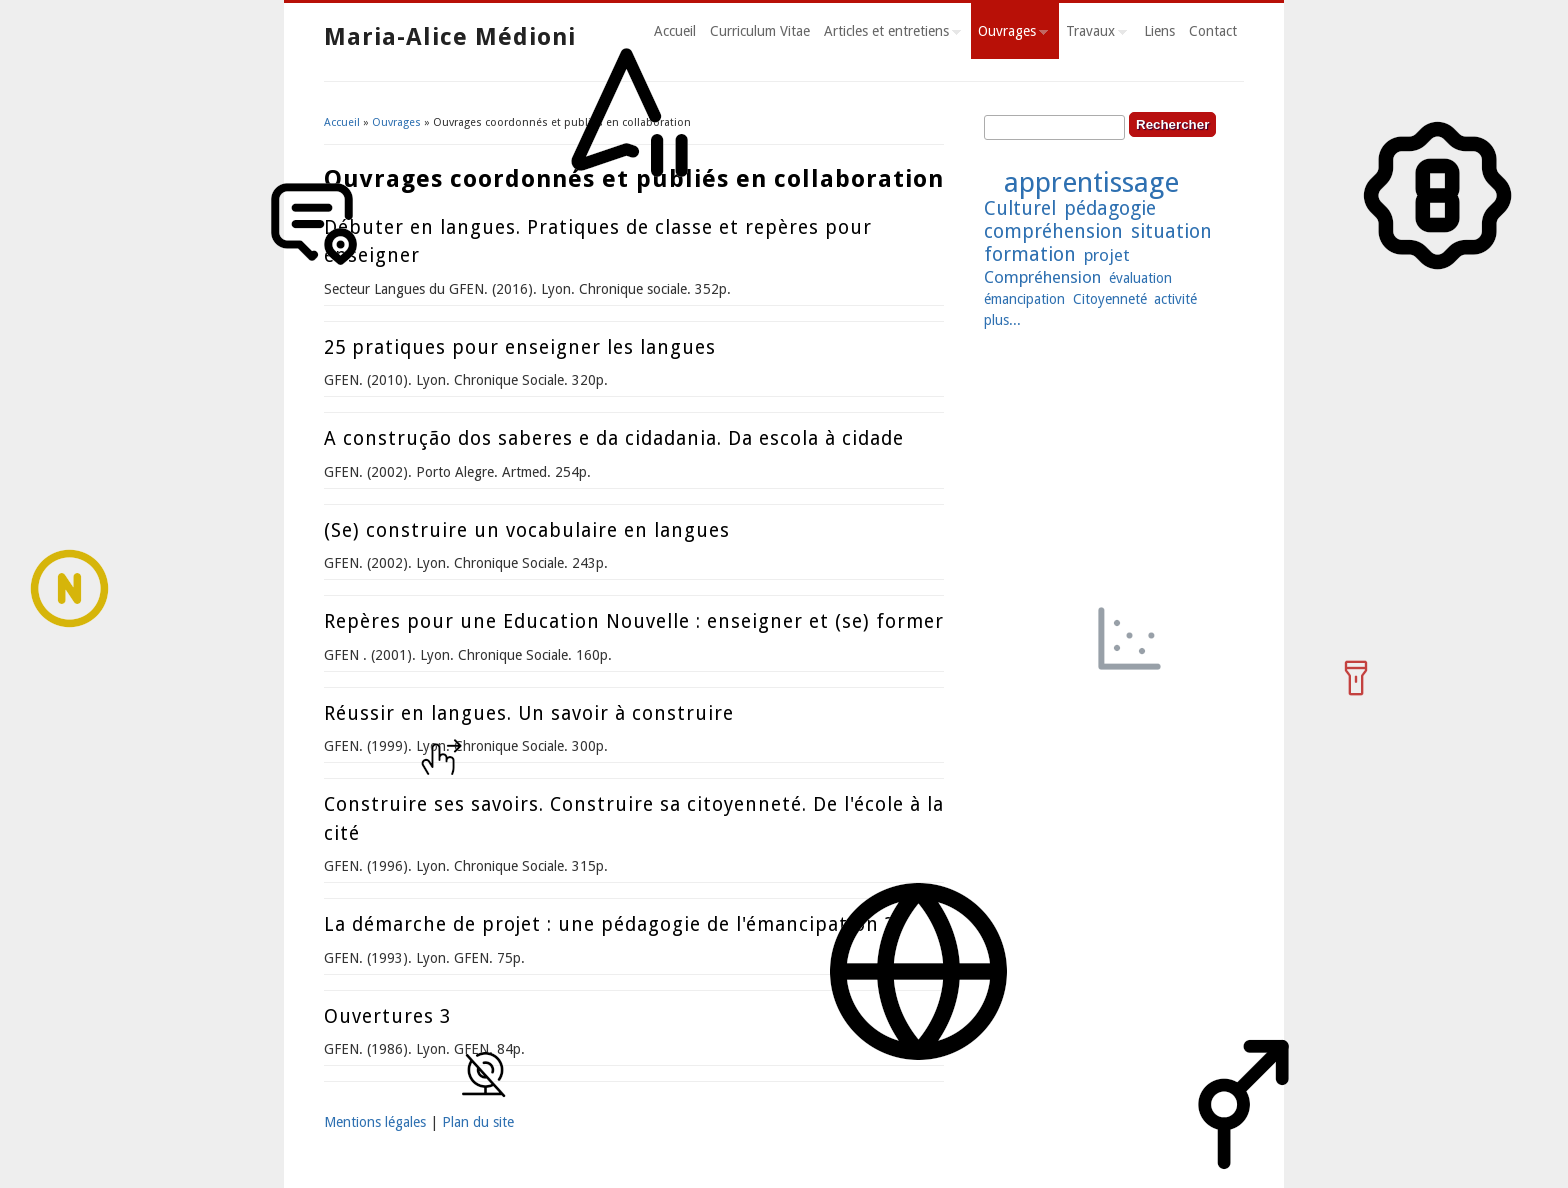 This screenshot has height=1188, width=1568. Describe the element at coordinates (69, 588) in the screenshot. I see `indicates north direction on a map` at that location.